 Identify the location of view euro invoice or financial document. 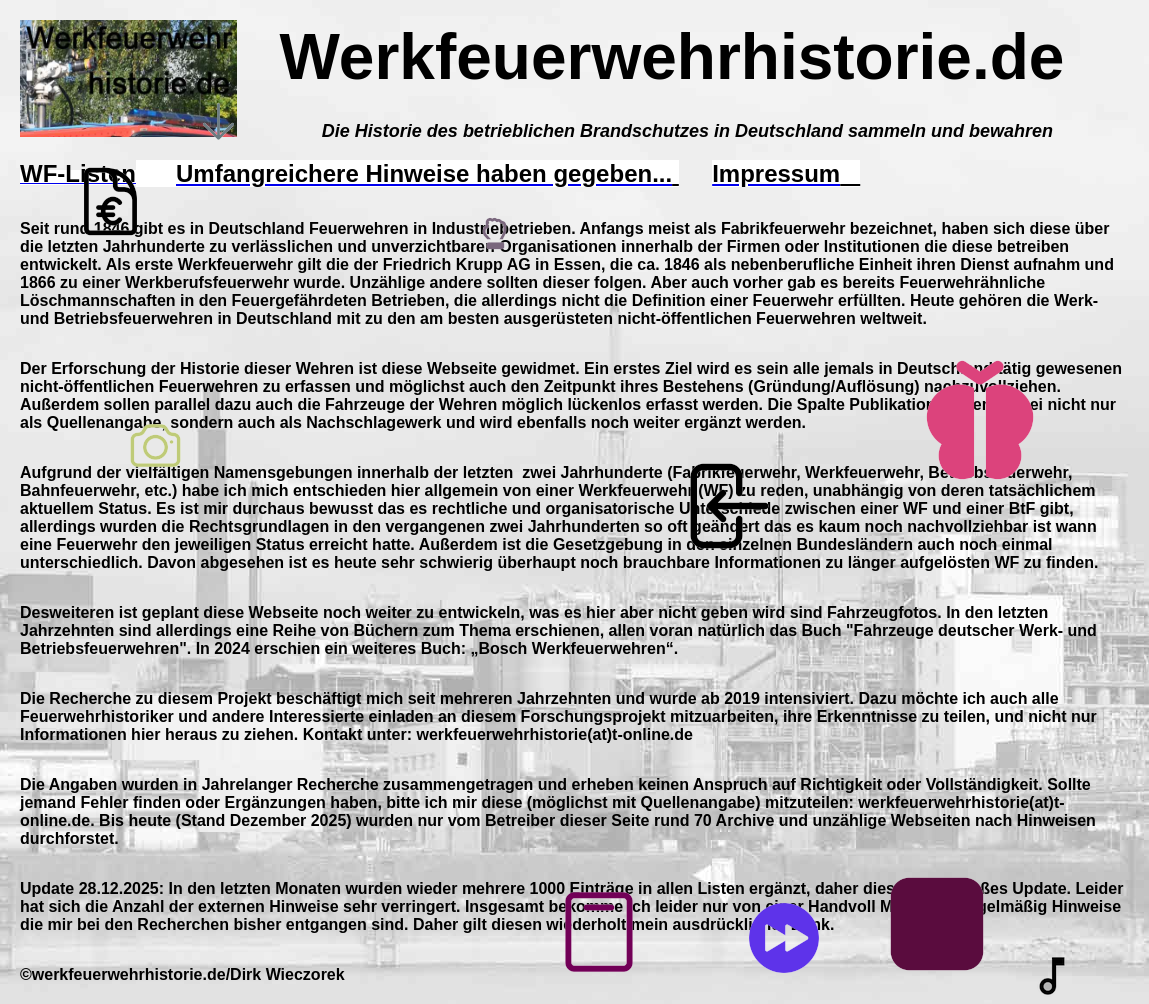
(110, 201).